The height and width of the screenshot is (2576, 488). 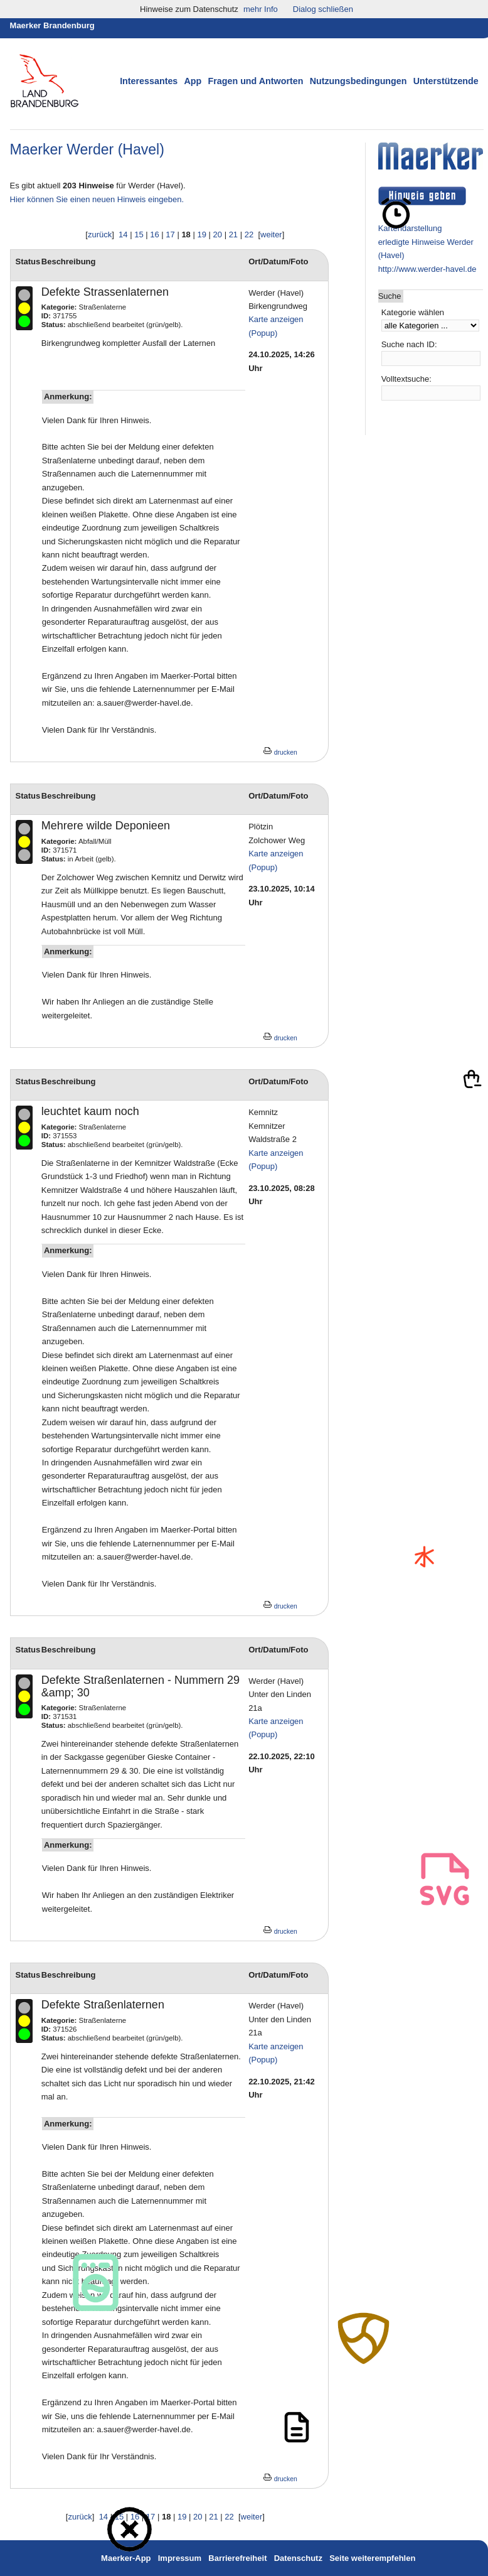 I want to click on open or view an SVG file, so click(x=445, y=1881).